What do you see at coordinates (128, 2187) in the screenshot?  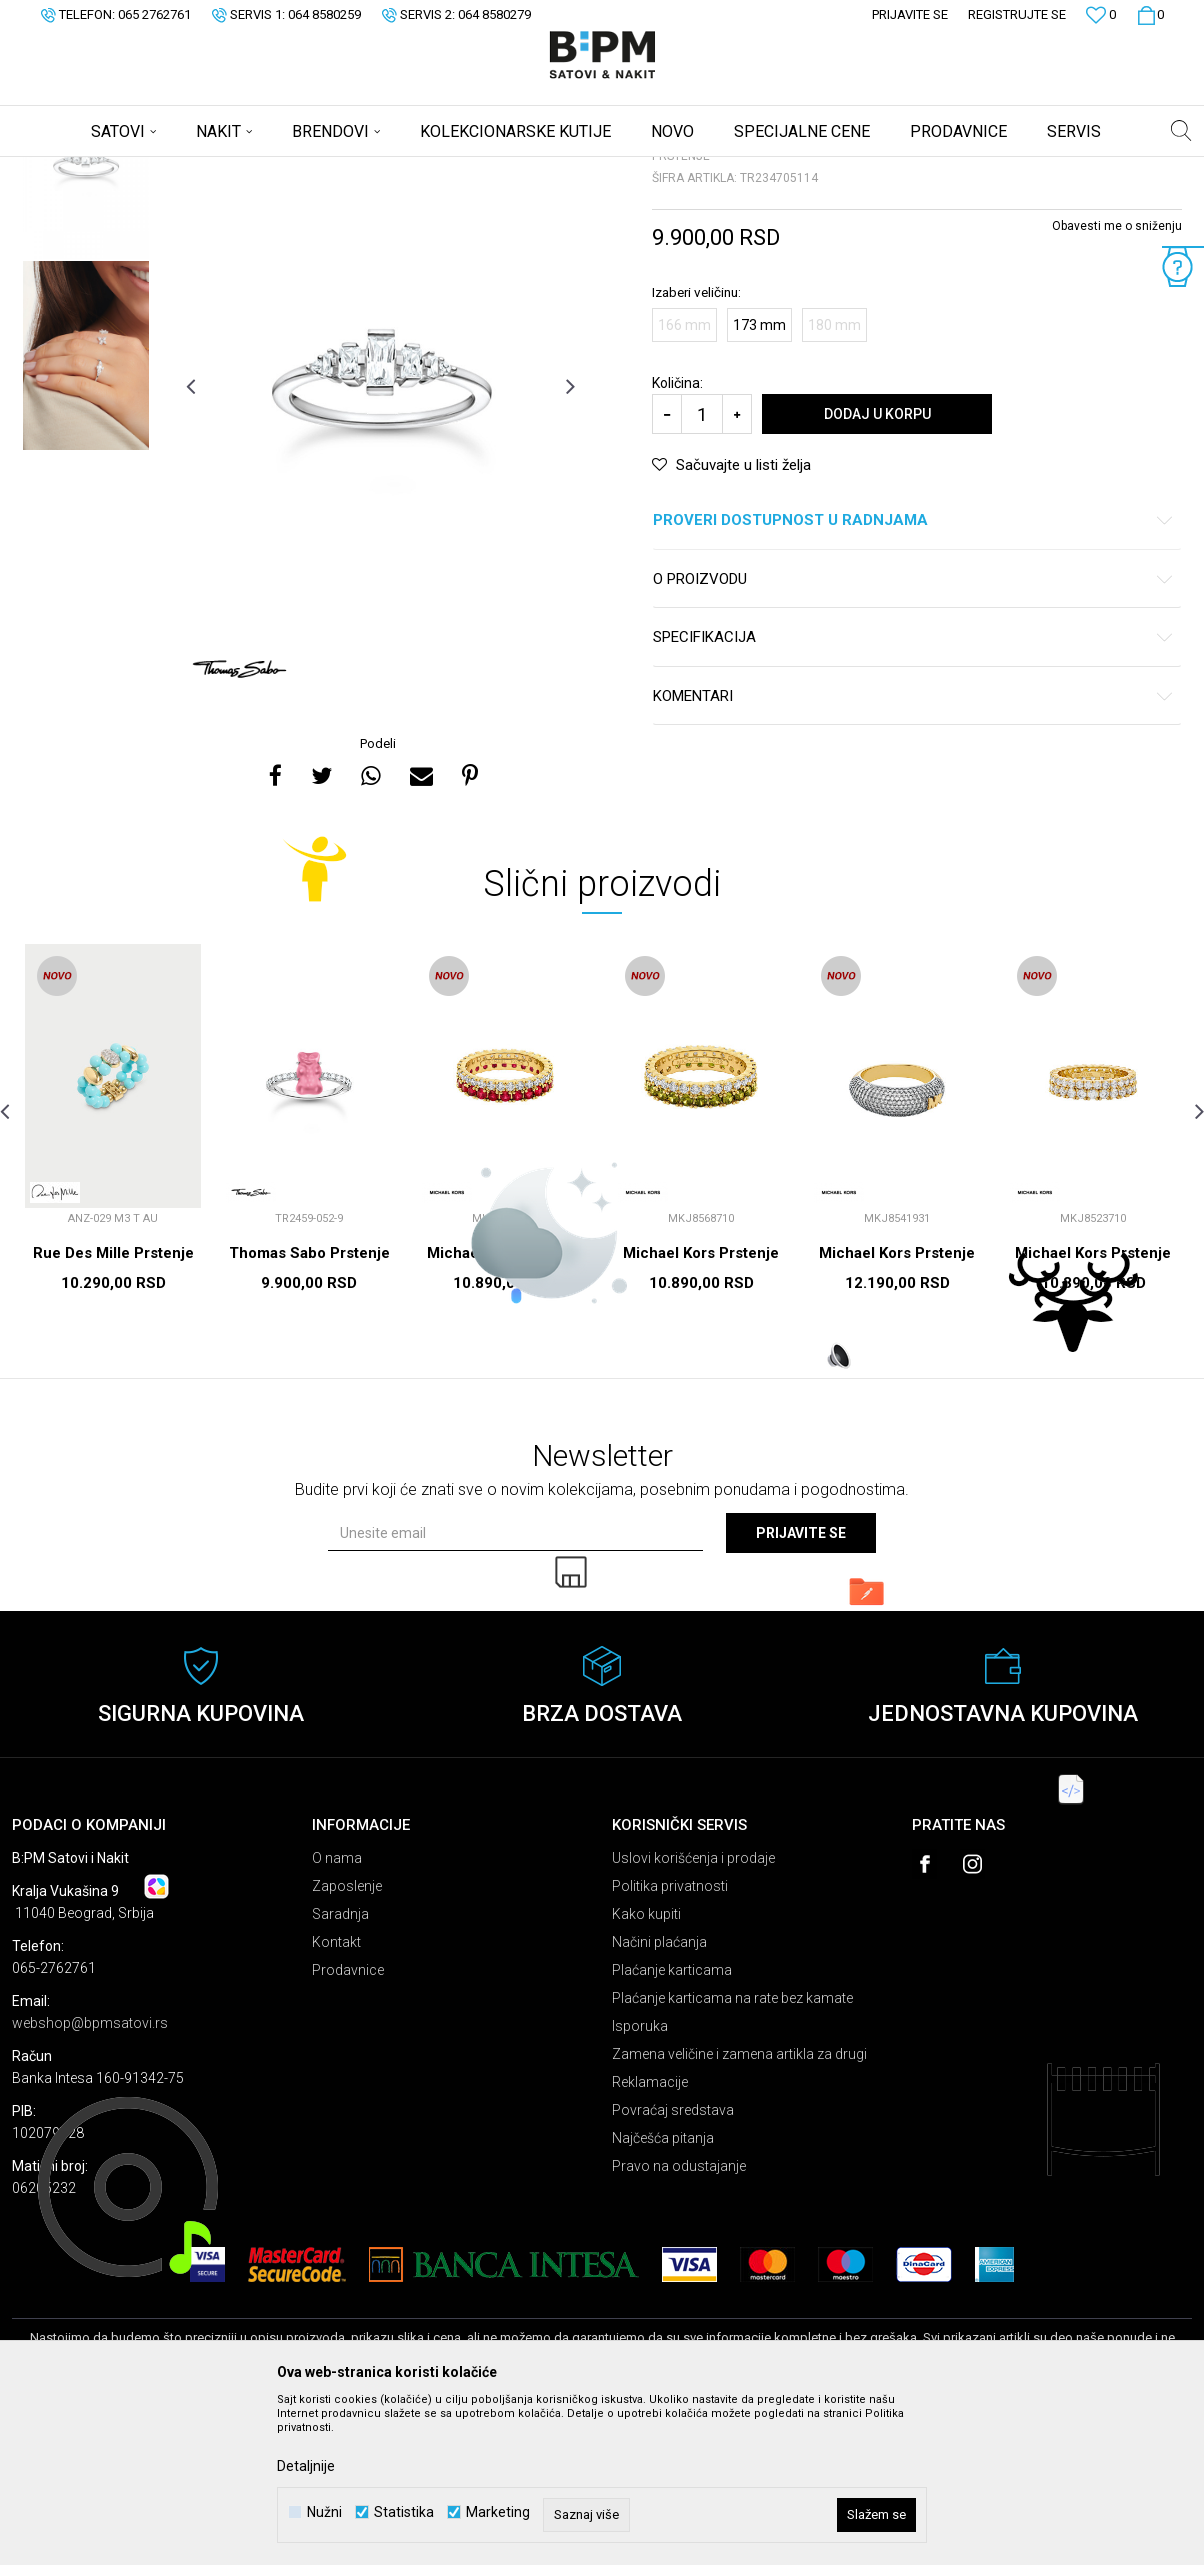 I see `audio CD or music disc` at bounding box center [128, 2187].